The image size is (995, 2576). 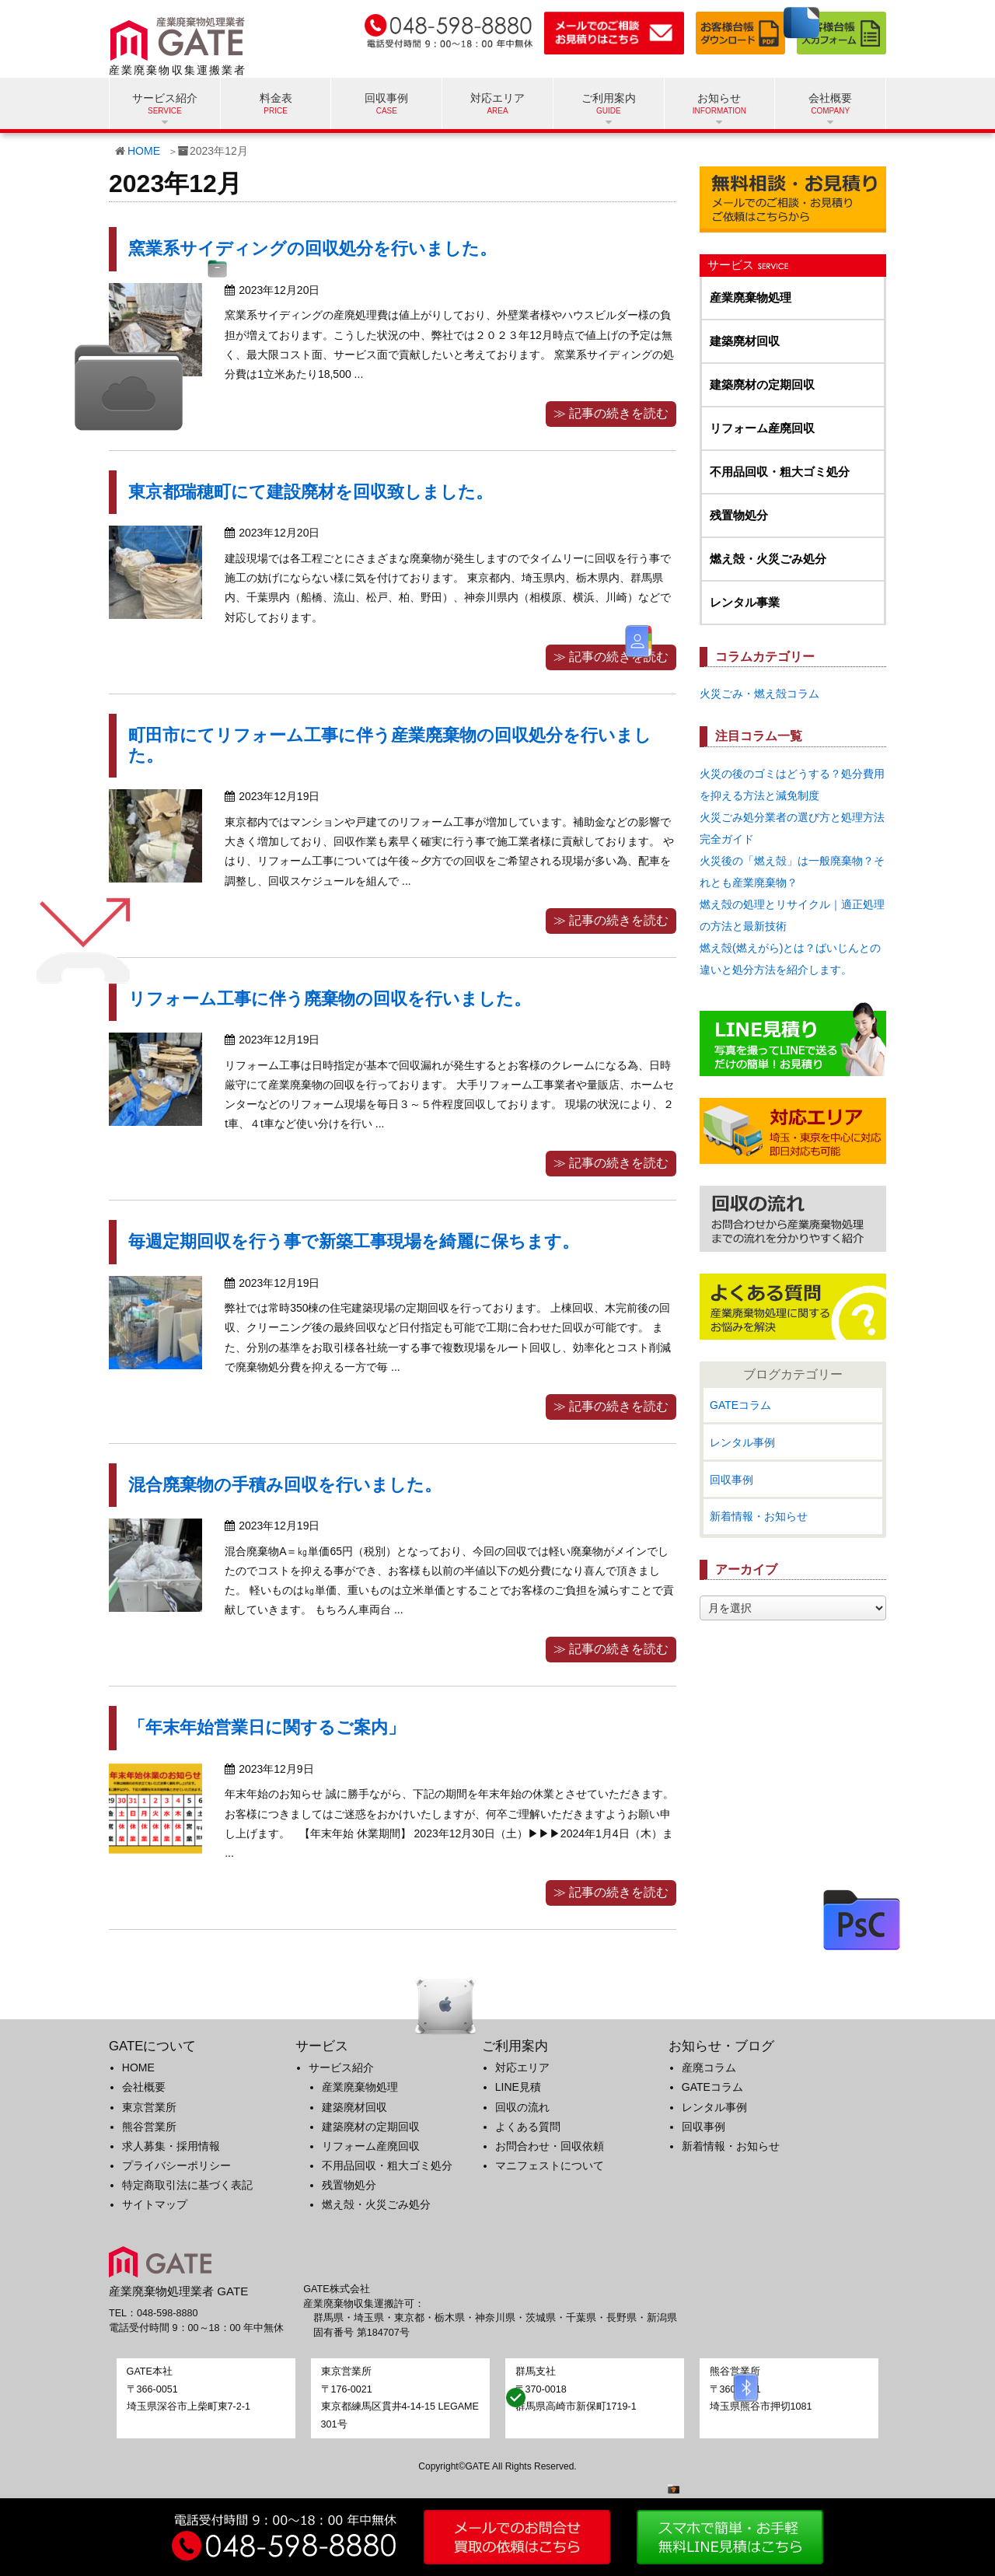 What do you see at coordinates (745, 2387) in the screenshot?
I see `indicates bluetooth is currently active` at bounding box center [745, 2387].